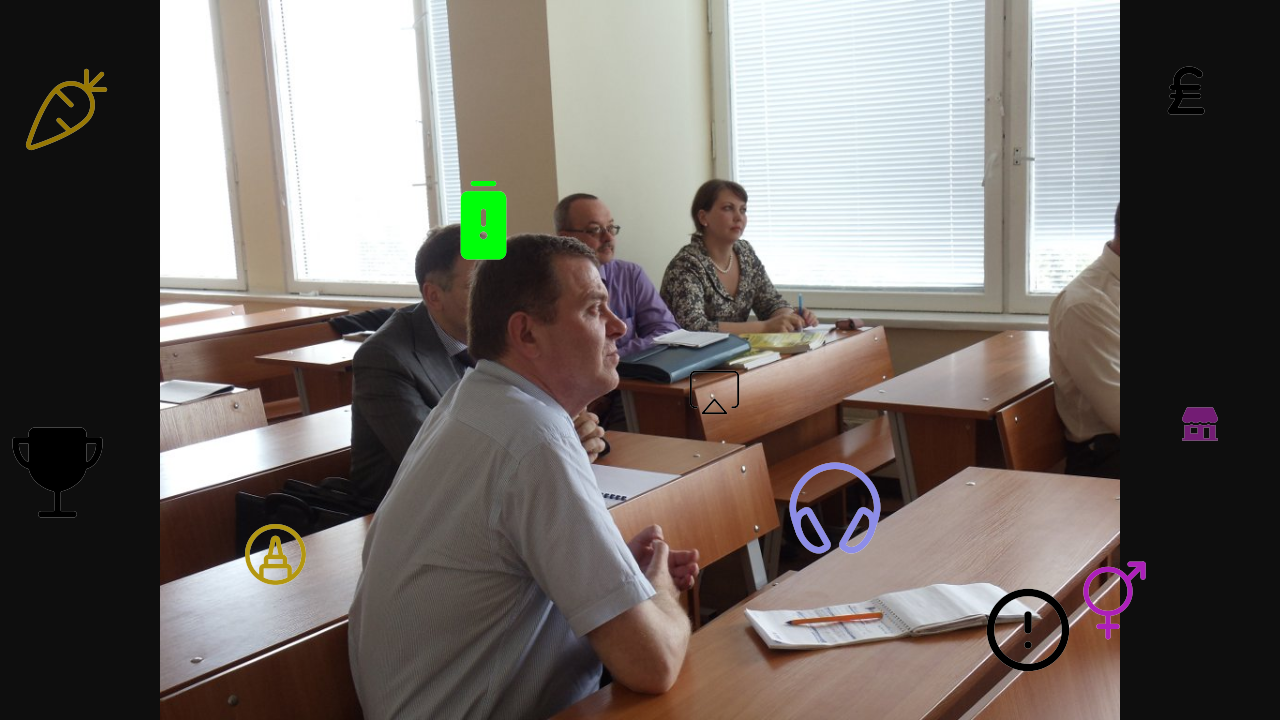 Image resolution: width=1280 pixels, height=720 pixels. I want to click on indicates low battery warning, so click(483, 221).